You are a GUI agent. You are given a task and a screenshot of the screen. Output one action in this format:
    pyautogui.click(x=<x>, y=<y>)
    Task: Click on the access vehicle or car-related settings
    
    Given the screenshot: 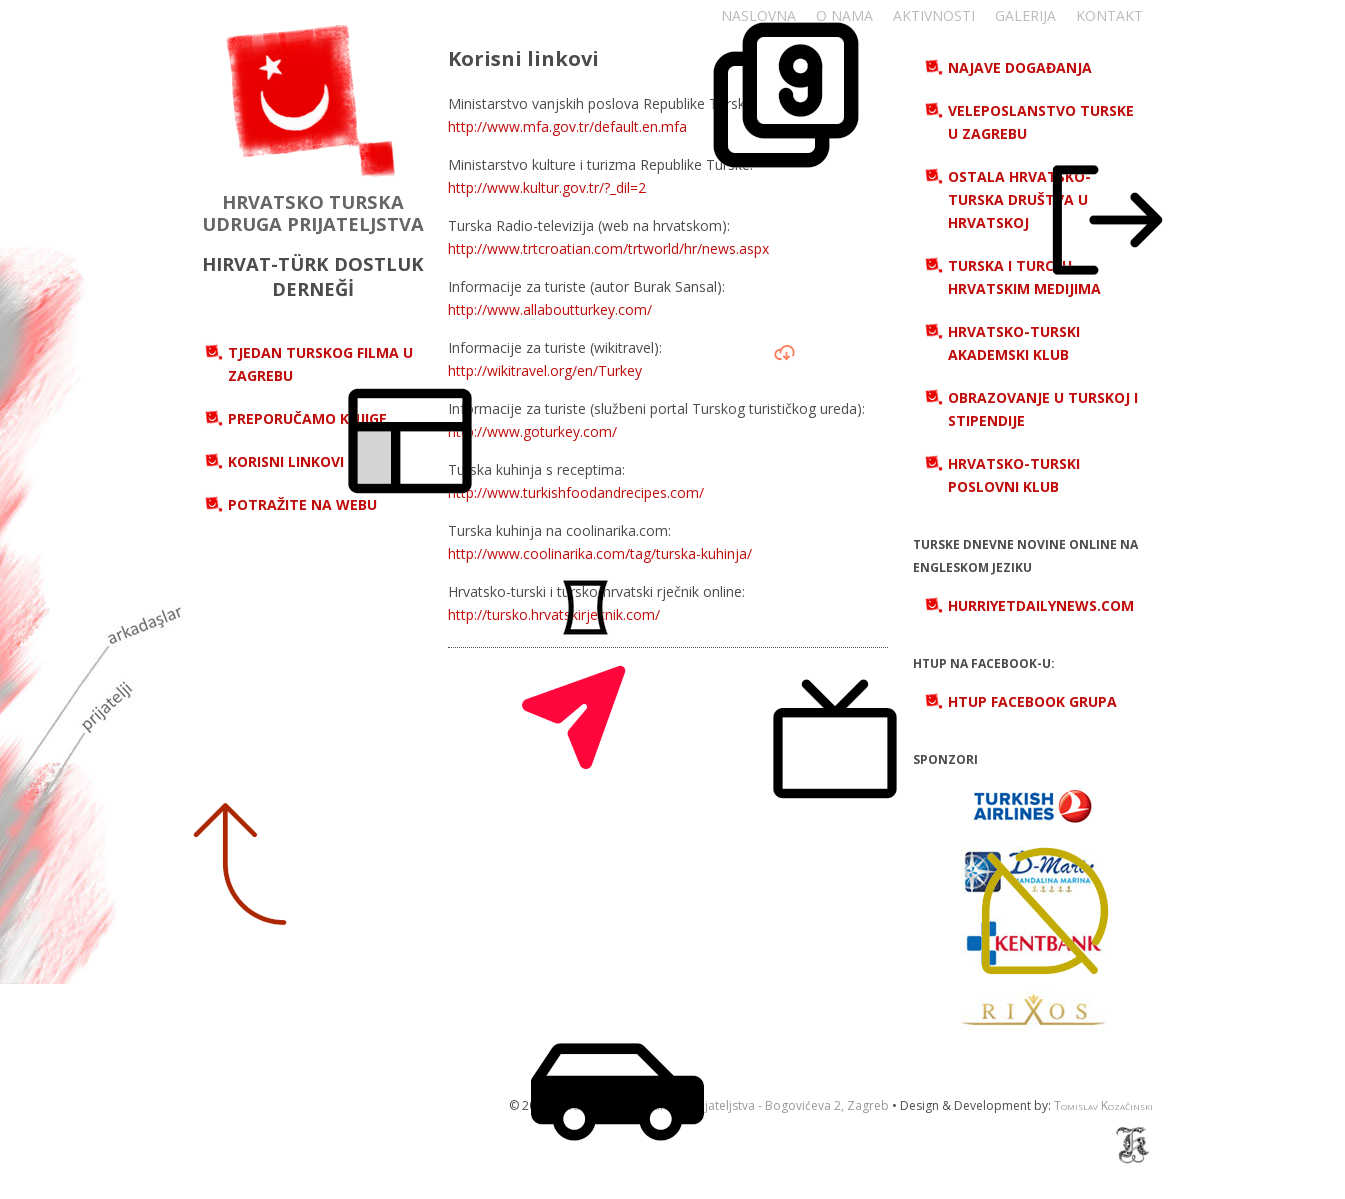 What is the action you would take?
    pyautogui.click(x=617, y=1086)
    